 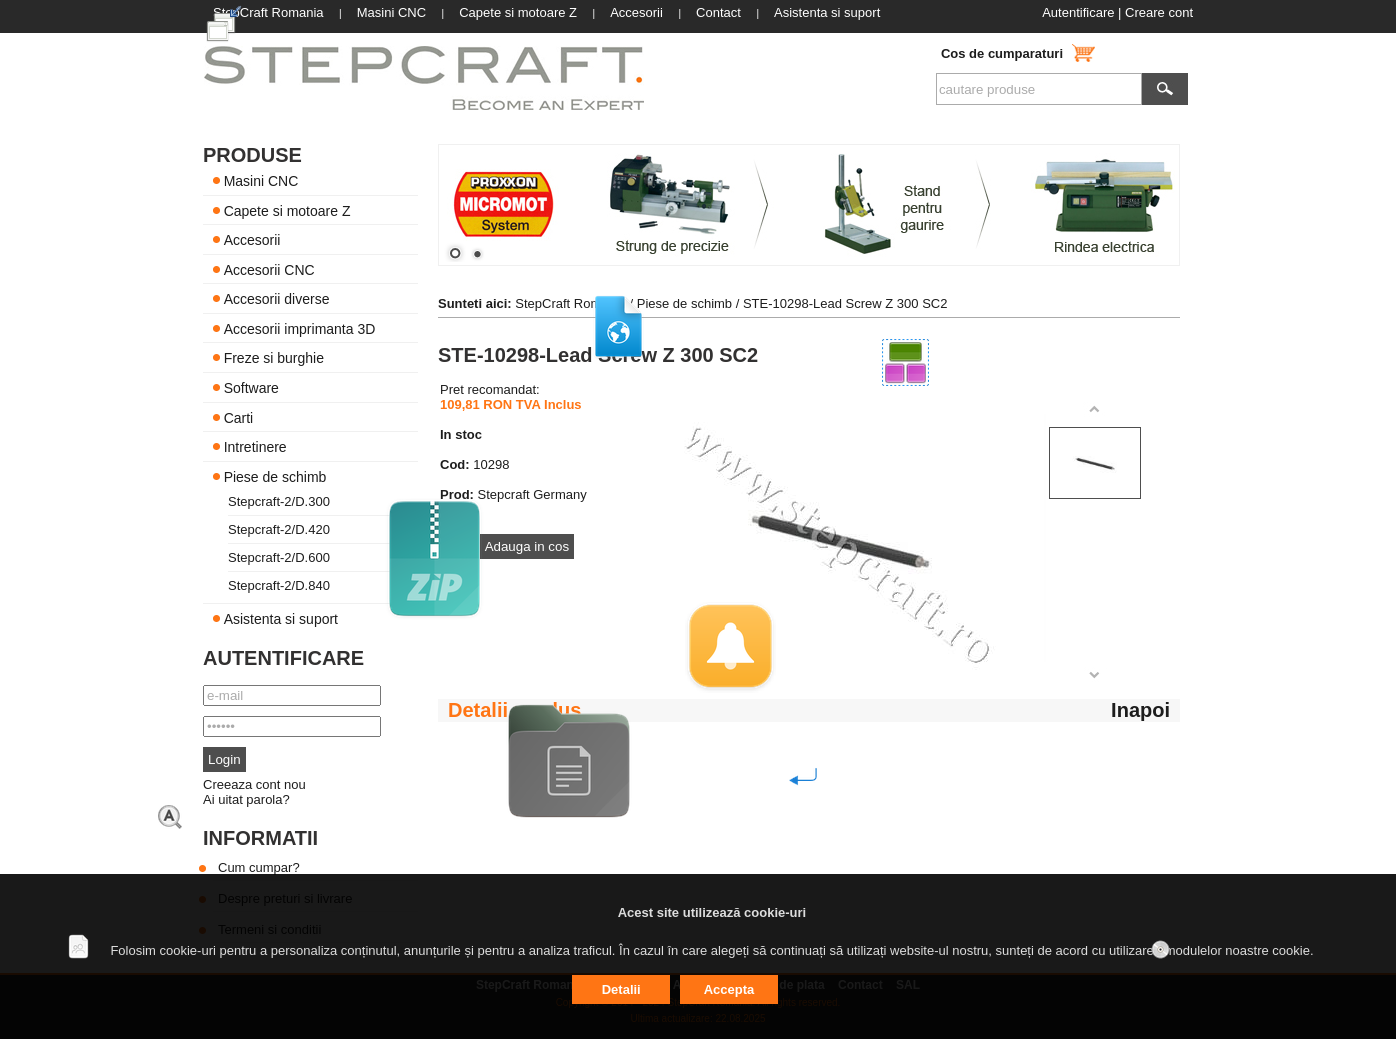 What do you see at coordinates (78, 946) in the screenshot?
I see `credits or attribution file` at bounding box center [78, 946].